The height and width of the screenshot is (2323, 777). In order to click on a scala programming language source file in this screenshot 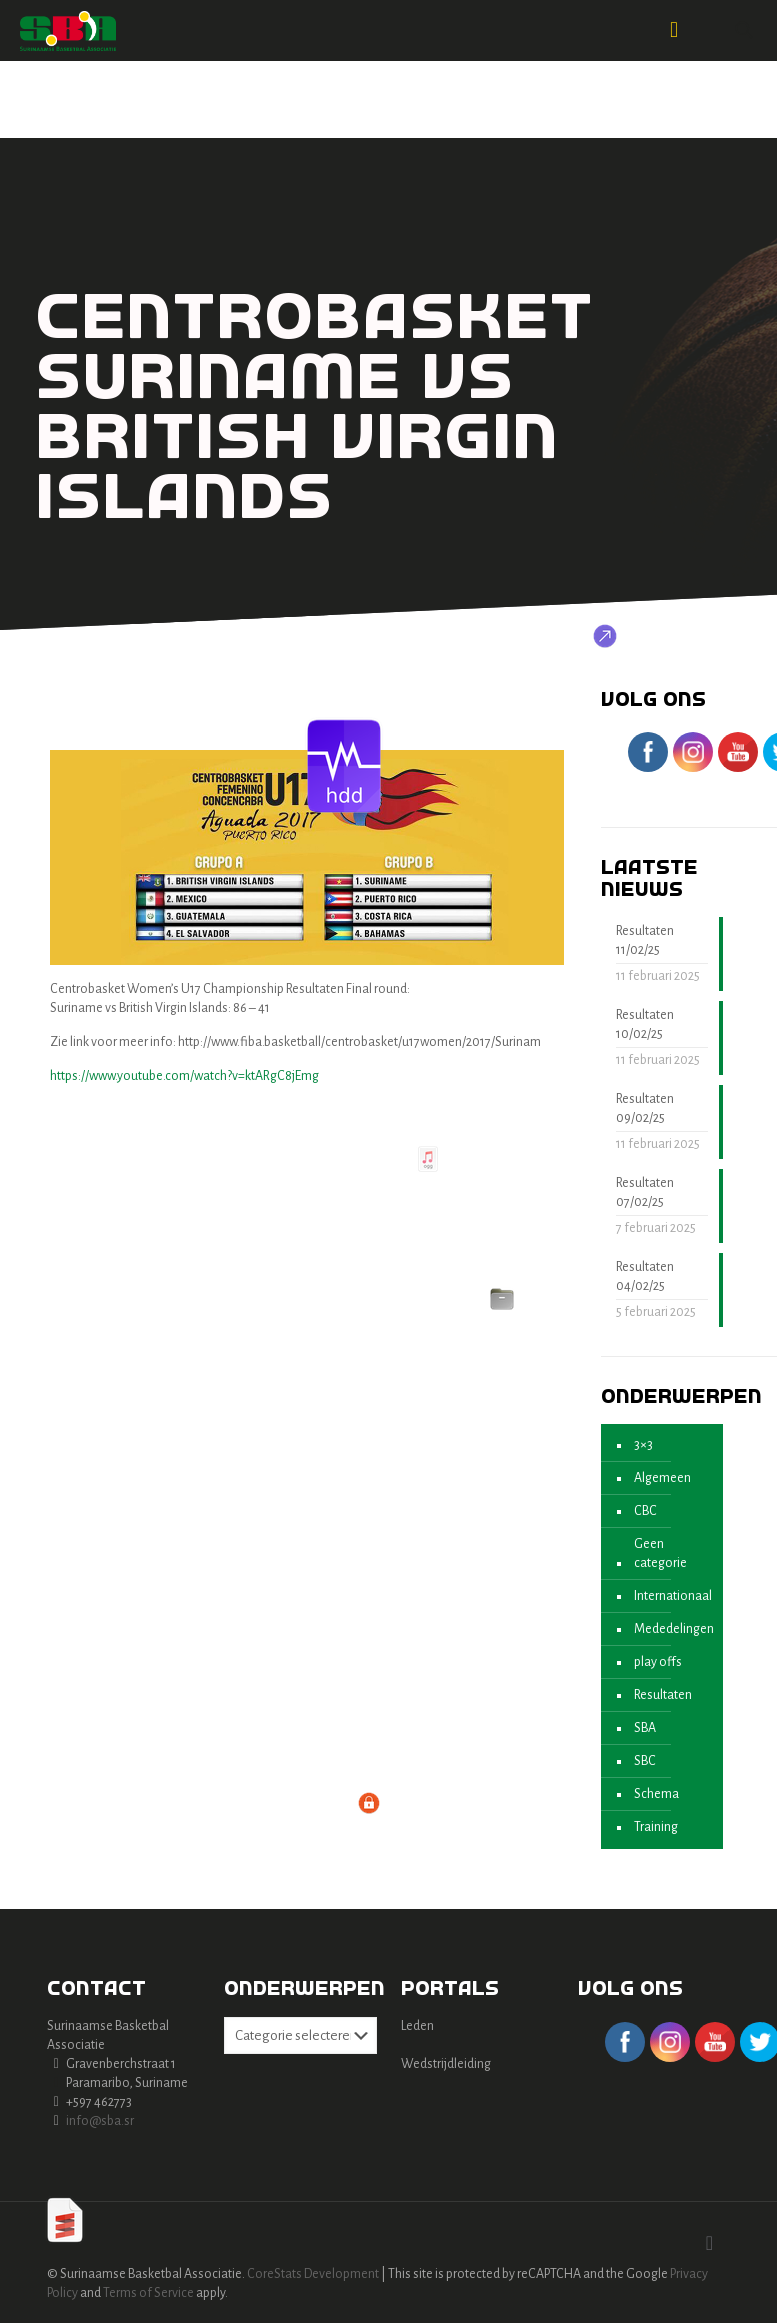, I will do `click(65, 2220)`.